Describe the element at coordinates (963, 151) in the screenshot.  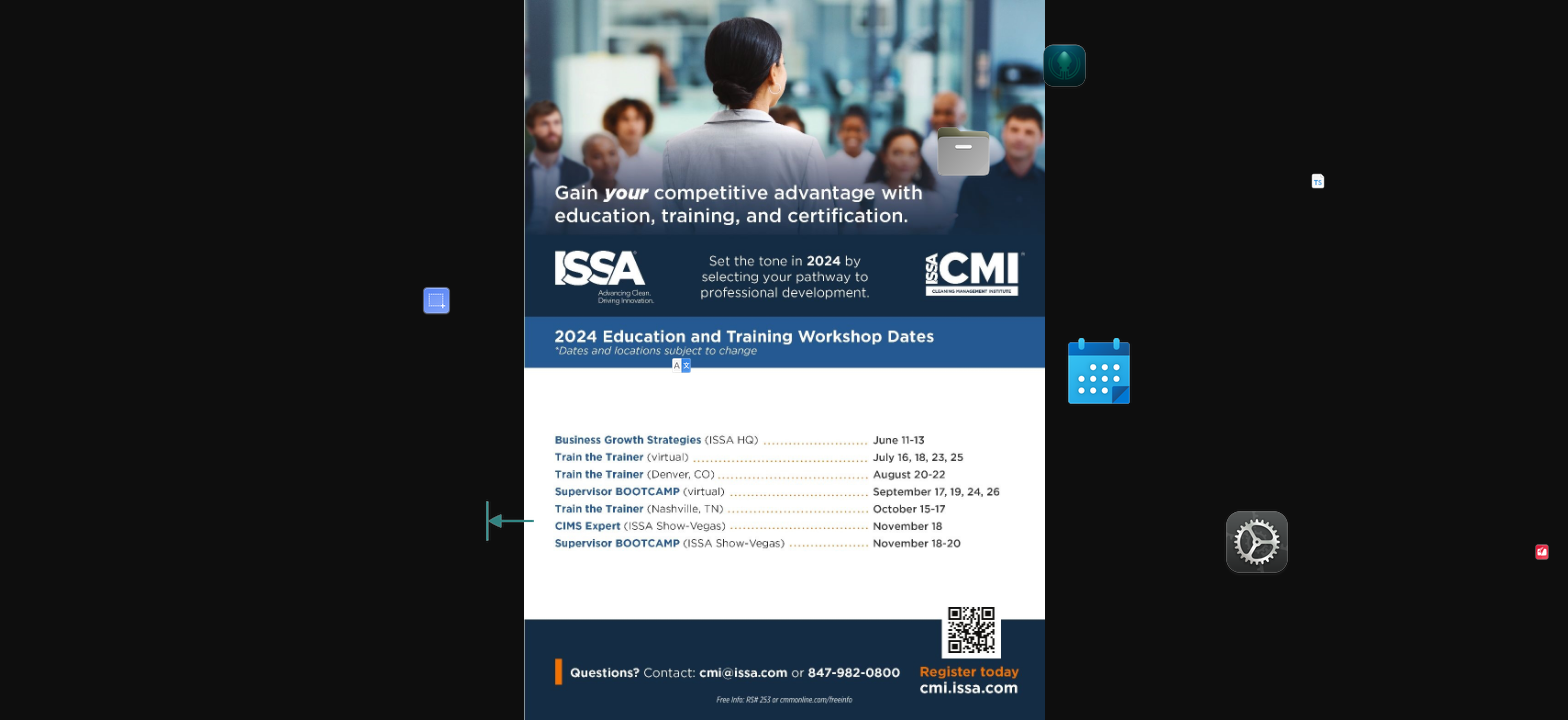
I see `open the file manager application` at that location.